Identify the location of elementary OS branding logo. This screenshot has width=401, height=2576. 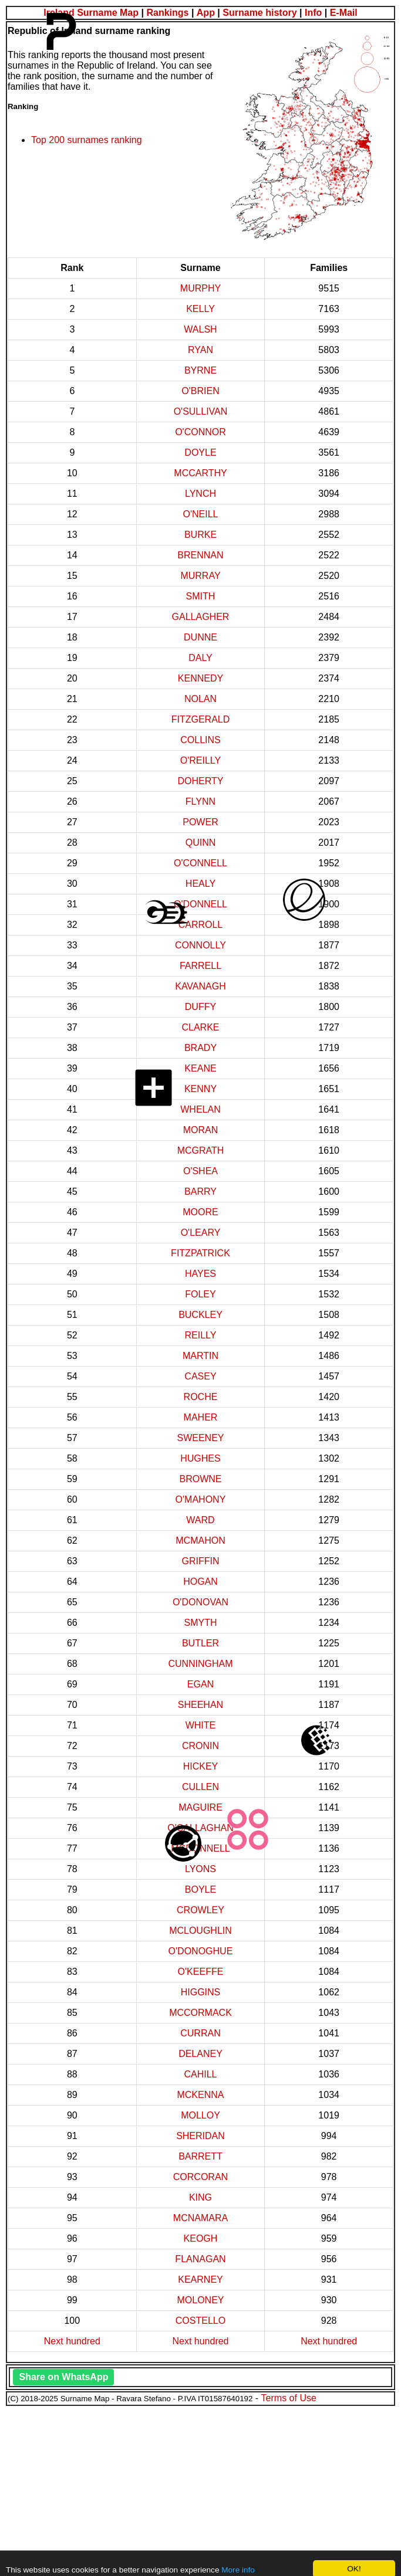
(304, 900).